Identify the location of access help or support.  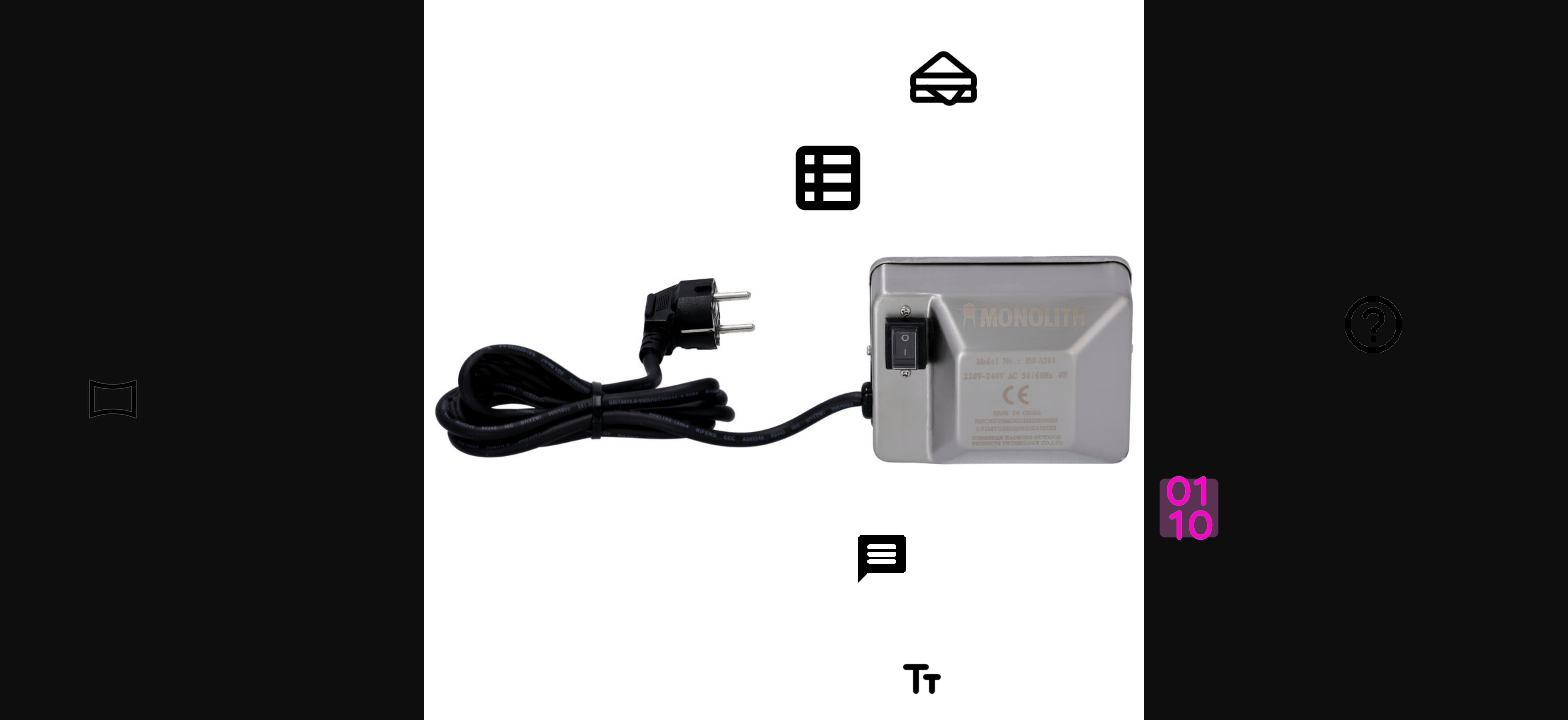
(1373, 324).